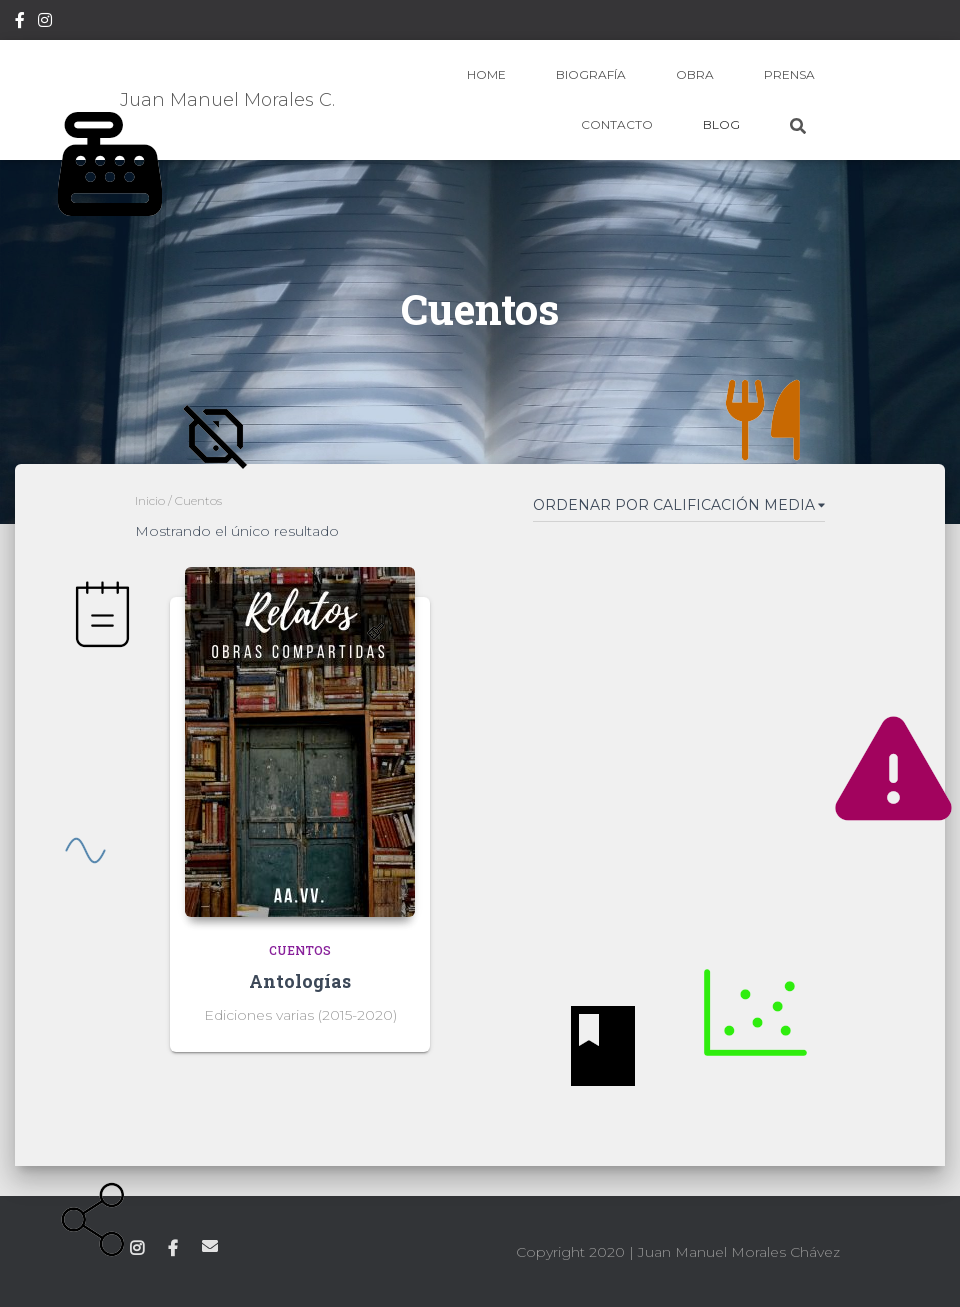  I want to click on access food and dining options, so click(764, 418).